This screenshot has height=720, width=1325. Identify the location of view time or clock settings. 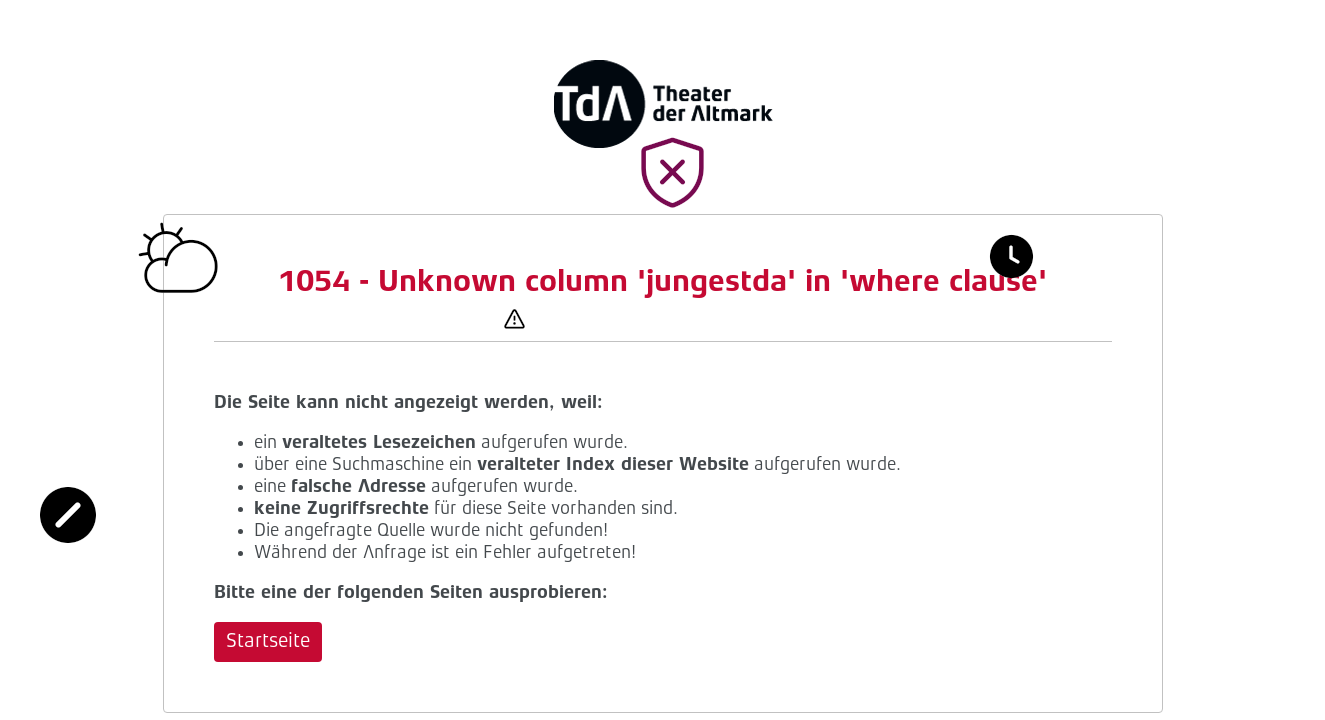
(1011, 256).